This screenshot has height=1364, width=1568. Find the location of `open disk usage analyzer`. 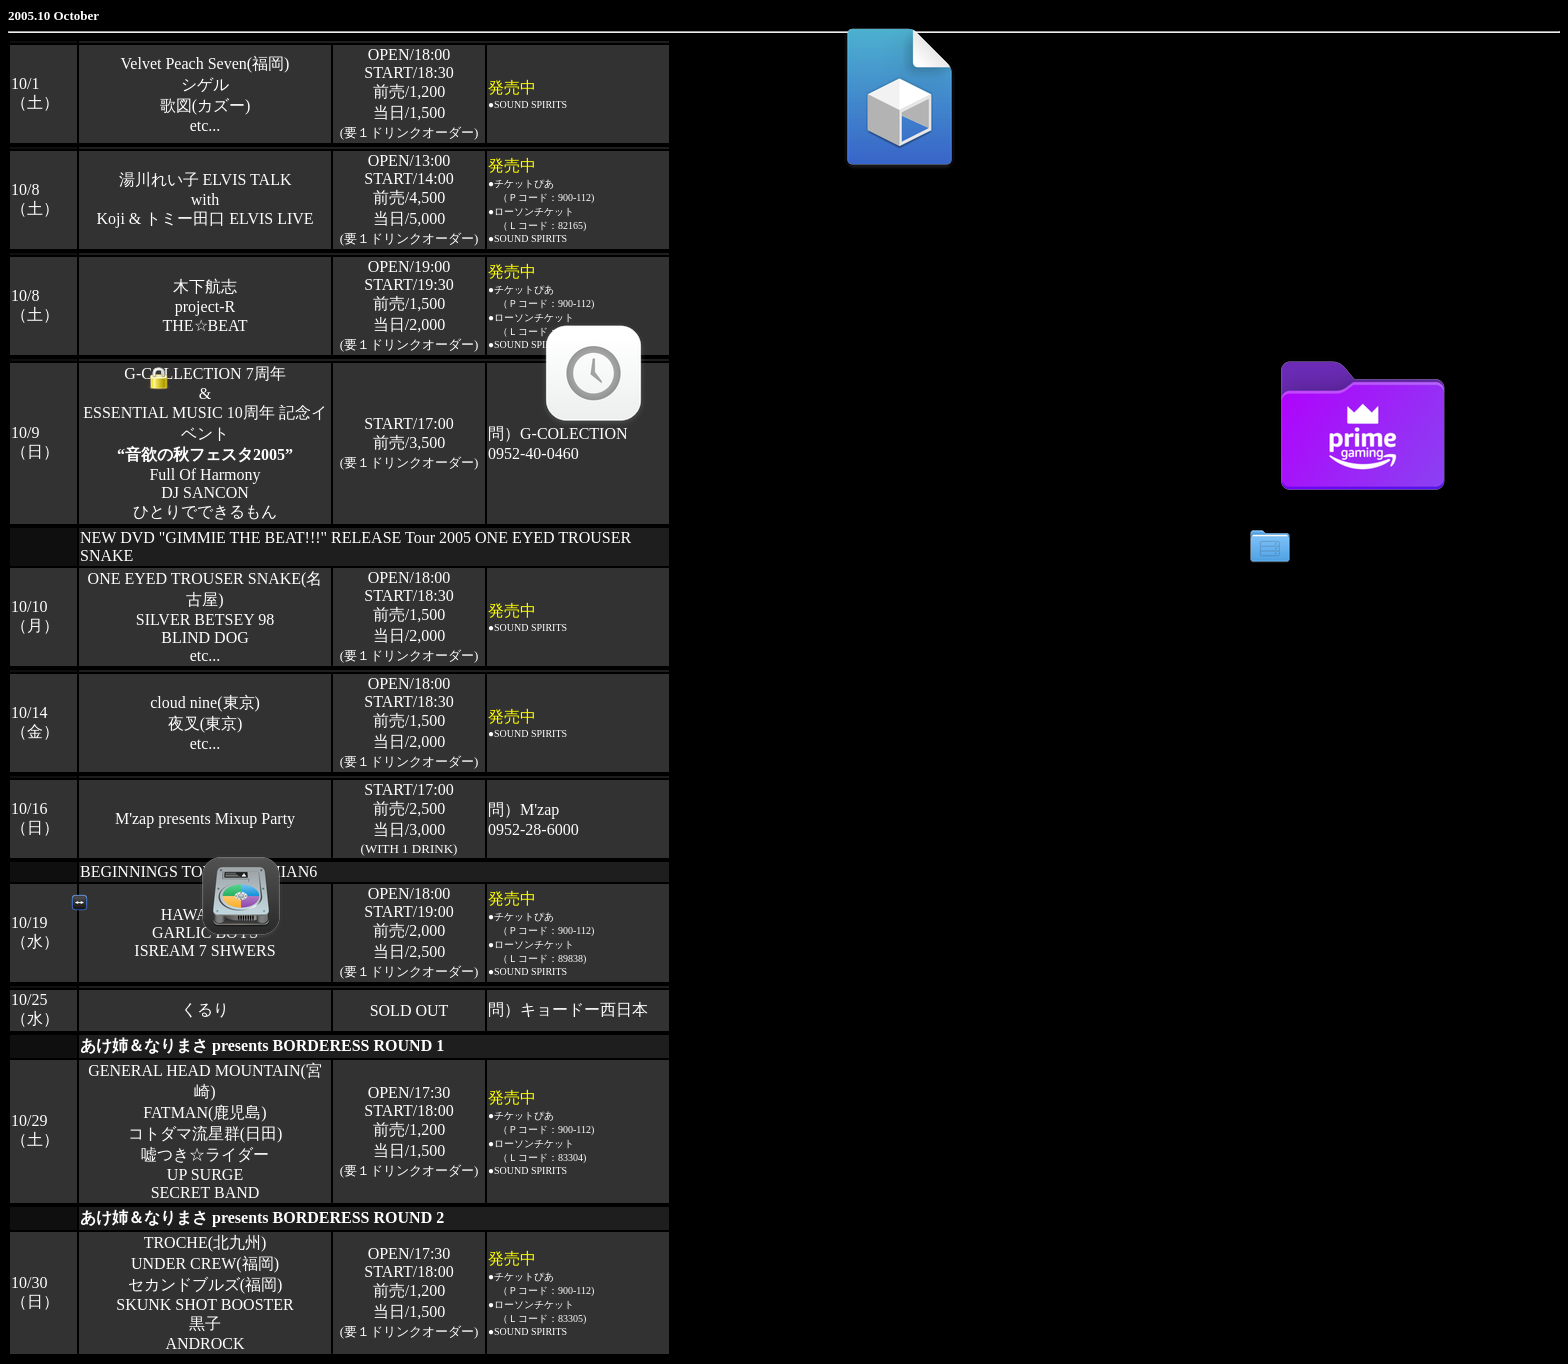

open disk usage analyzer is located at coordinates (241, 896).